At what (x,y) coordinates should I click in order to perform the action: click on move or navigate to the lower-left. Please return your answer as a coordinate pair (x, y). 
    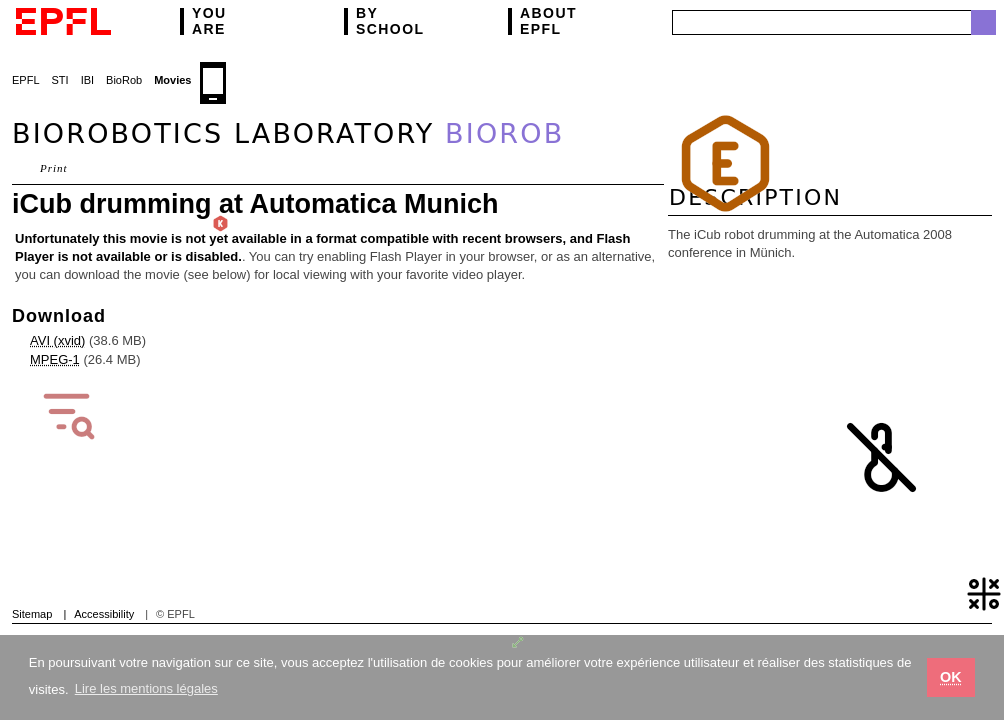
    Looking at the image, I should click on (517, 642).